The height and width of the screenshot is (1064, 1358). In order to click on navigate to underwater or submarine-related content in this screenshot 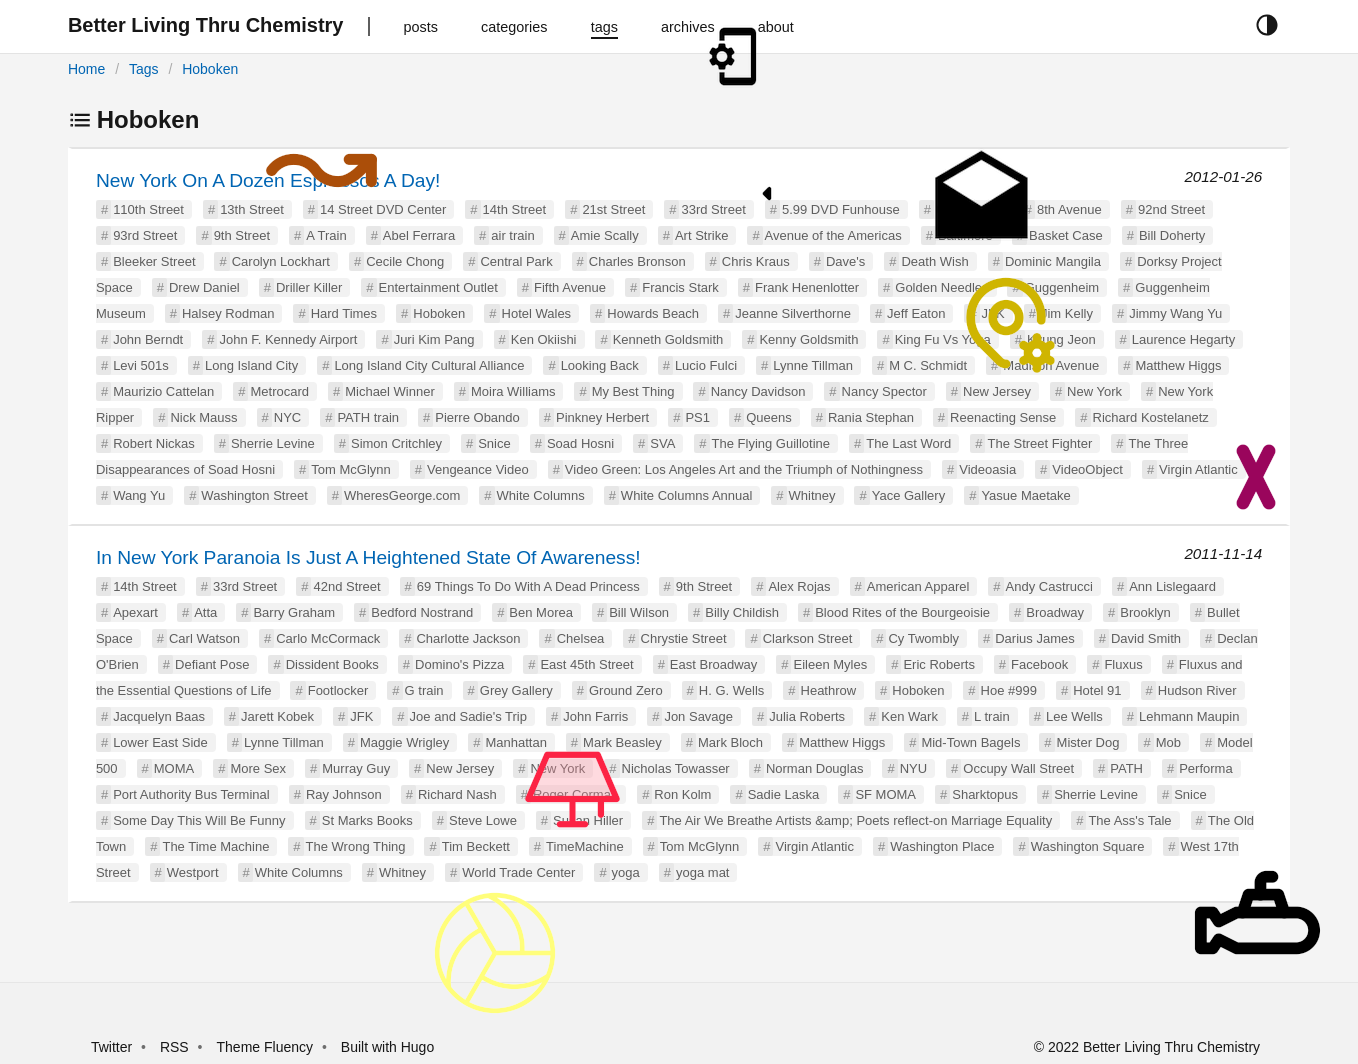, I will do `click(1254, 918)`.